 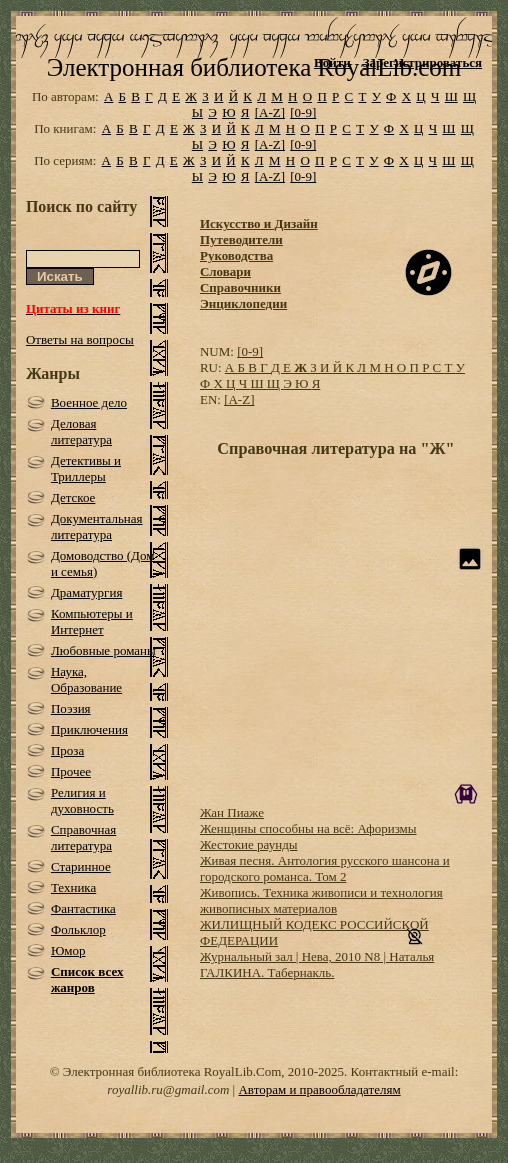 I want to click on view image or photo, so click(x=470, y=559).